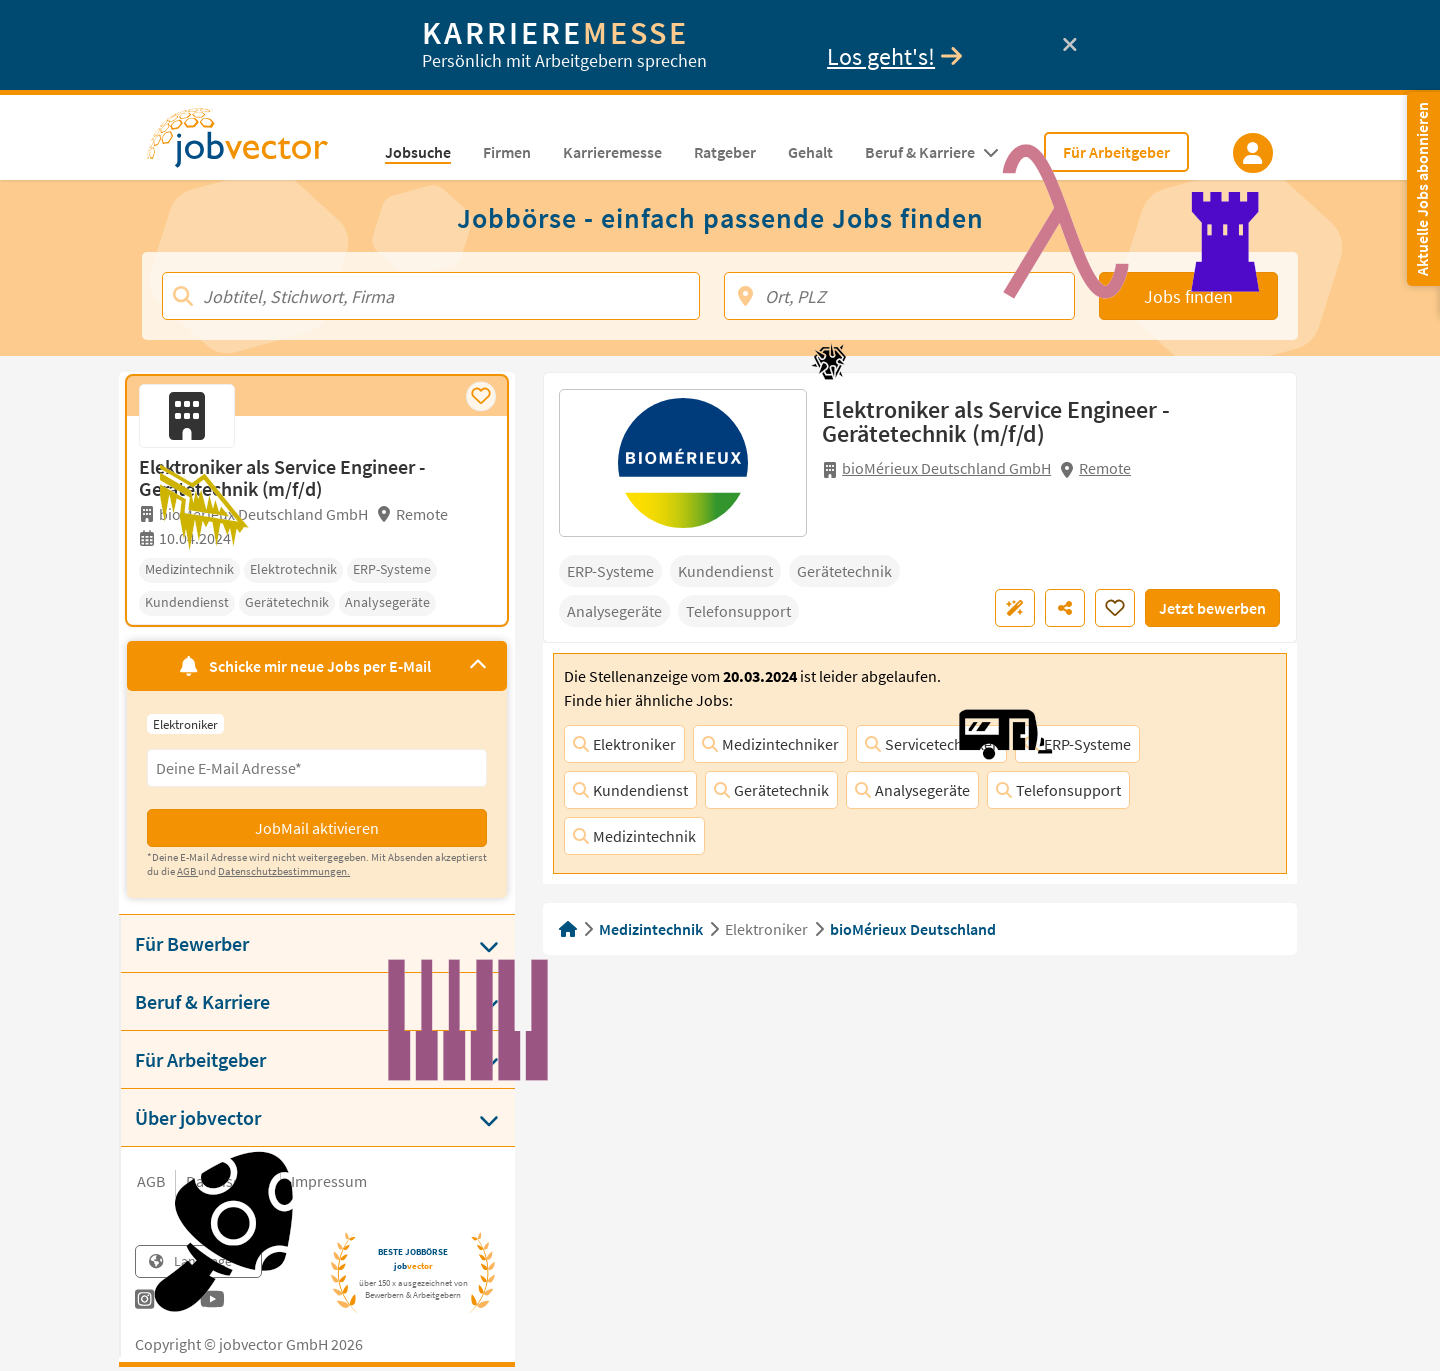  Describe the element at coordinates (204, 506) in the screenshot. I see `ice arrow ability or spell` at that location.